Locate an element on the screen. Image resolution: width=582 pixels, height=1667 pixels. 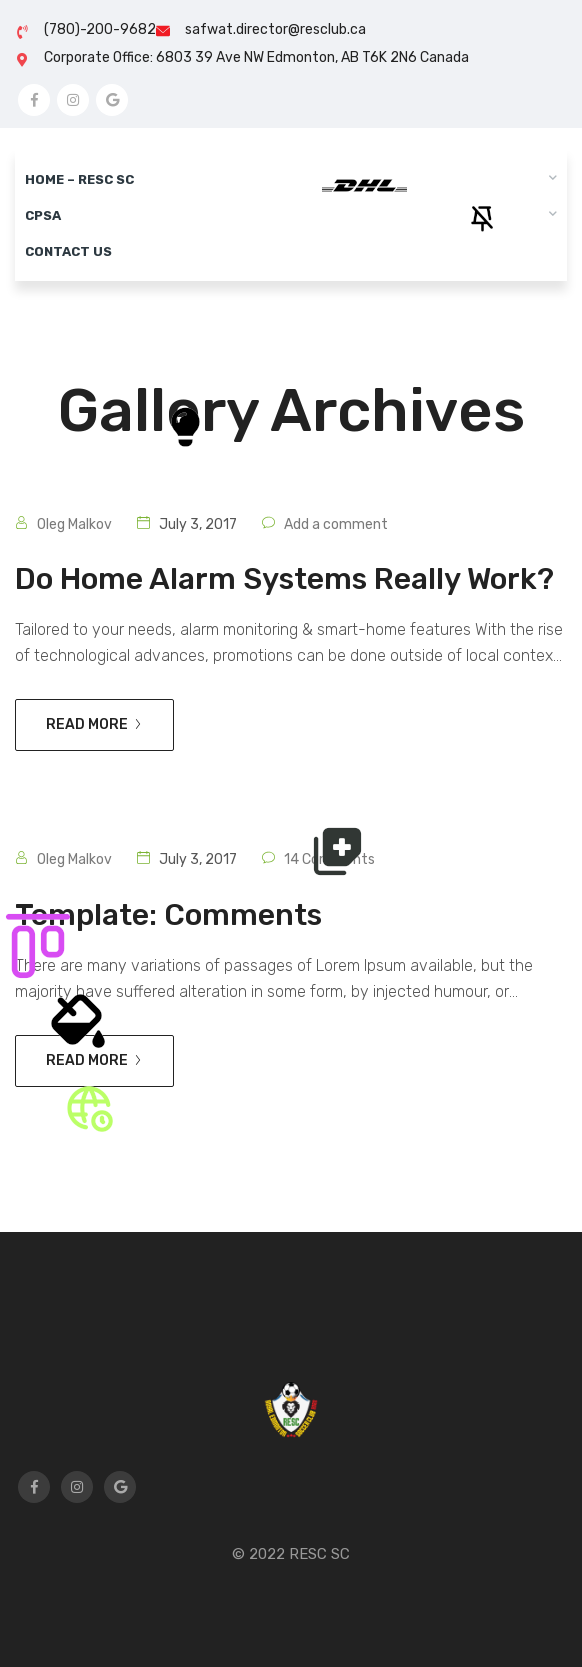
align items to the top edge is located at coordinates (38, 946).